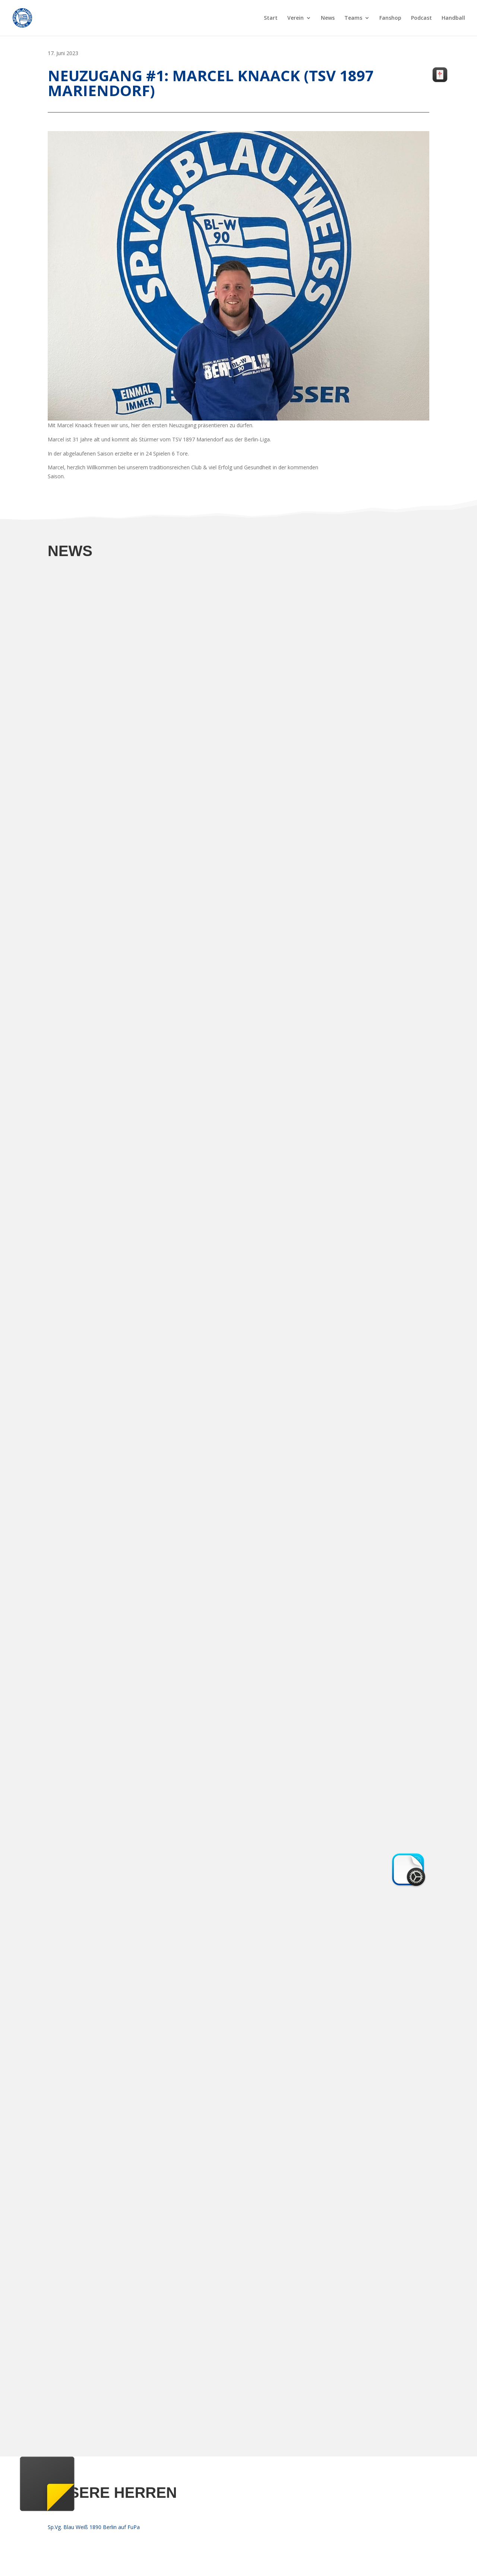 The width and height of the screenshot is (477, 2576). Describe the element at coordinates (408, 1869) in the screenshot. I see `configure file type associations and default apps` at that location.